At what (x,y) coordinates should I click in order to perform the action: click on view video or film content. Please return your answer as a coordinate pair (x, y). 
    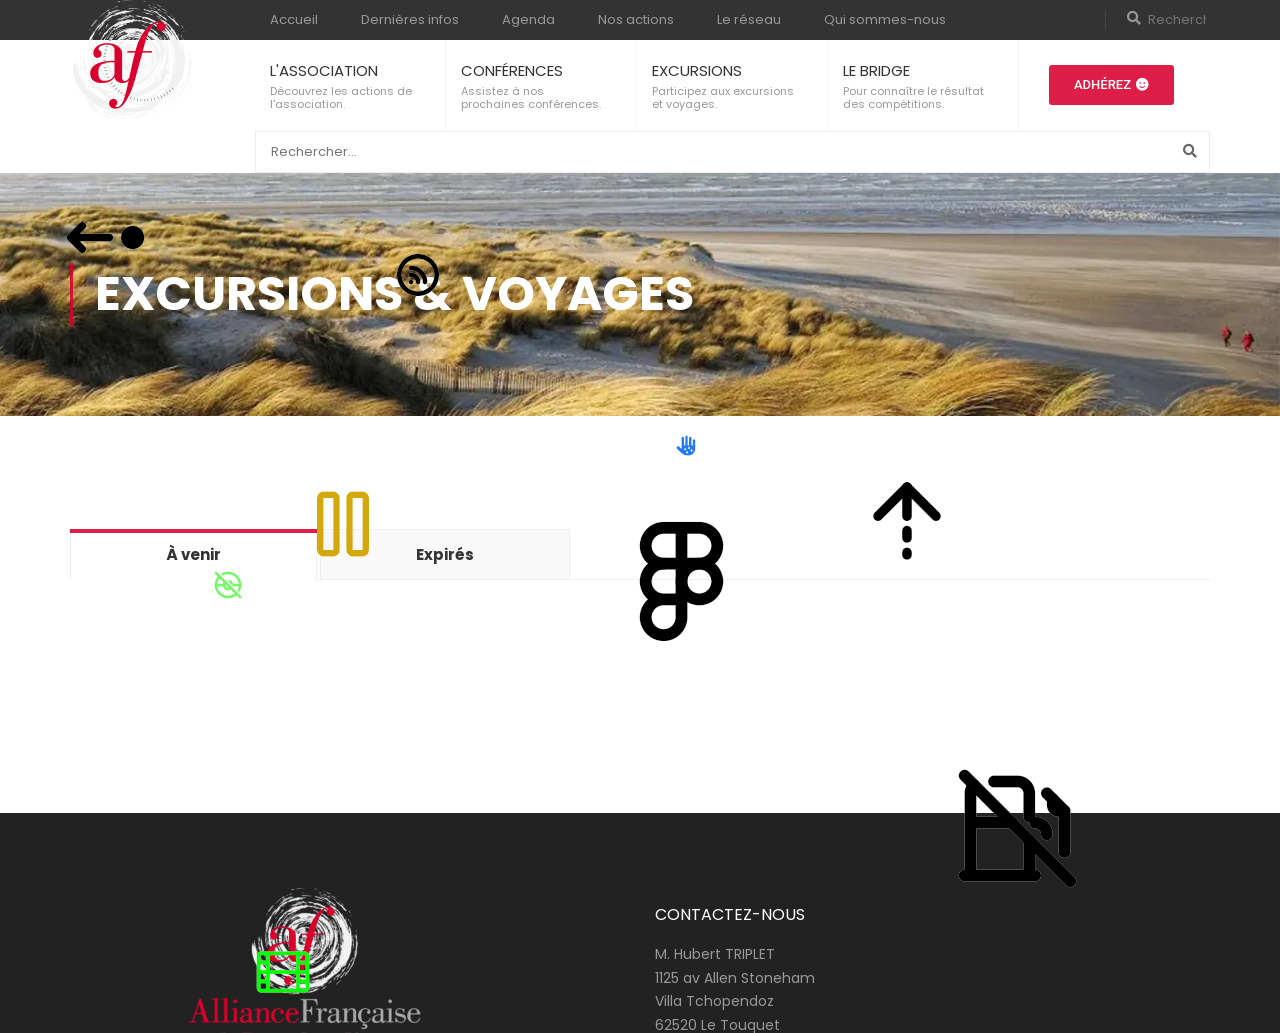
    Looking at the image, I should click on (283, 972).